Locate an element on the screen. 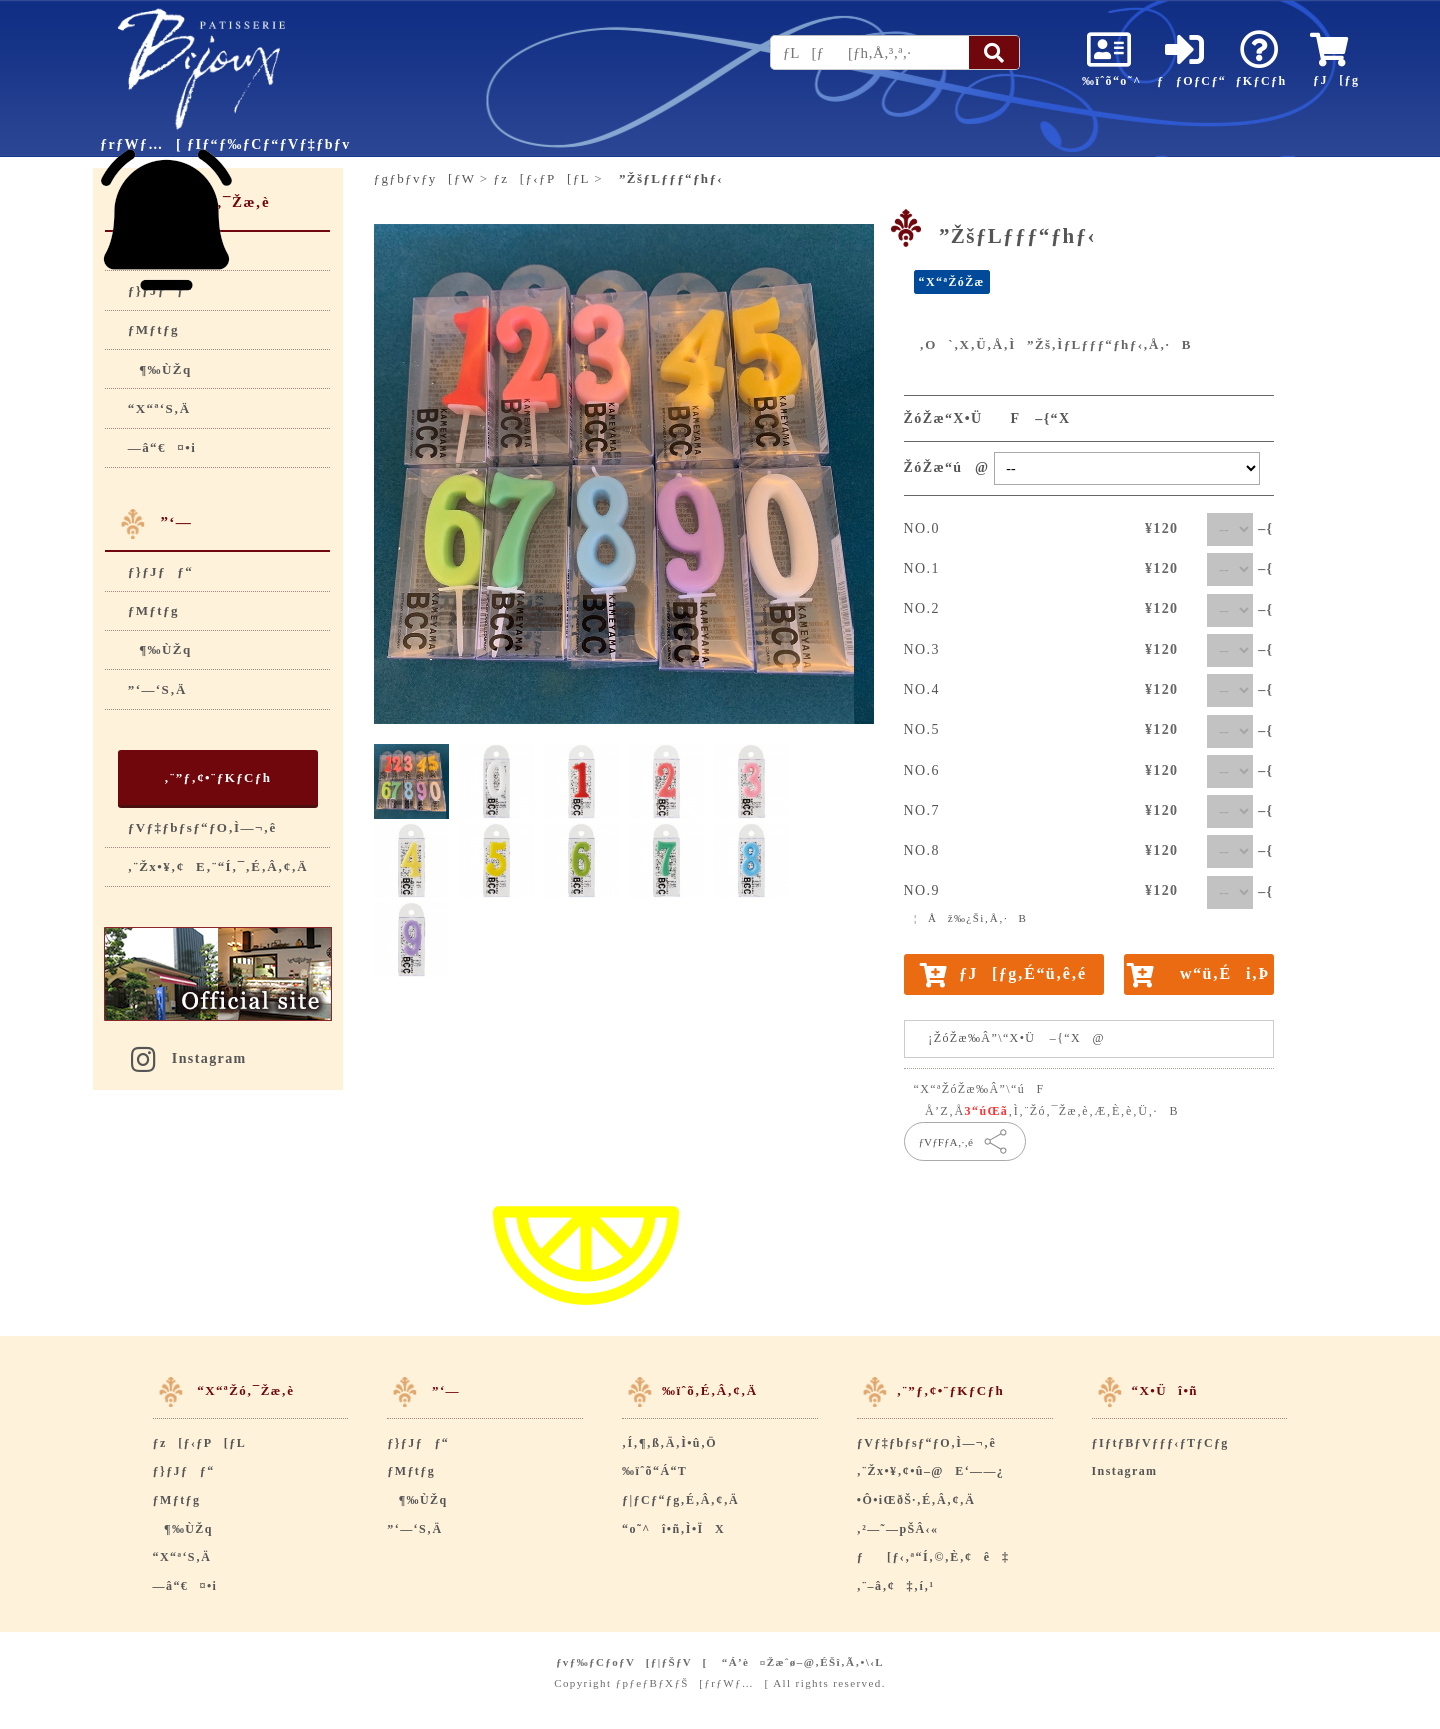 The height and width of the screenshot is (1729, 1440). indicates citrus or fruit-related content is located at coordinates (586, 1241).